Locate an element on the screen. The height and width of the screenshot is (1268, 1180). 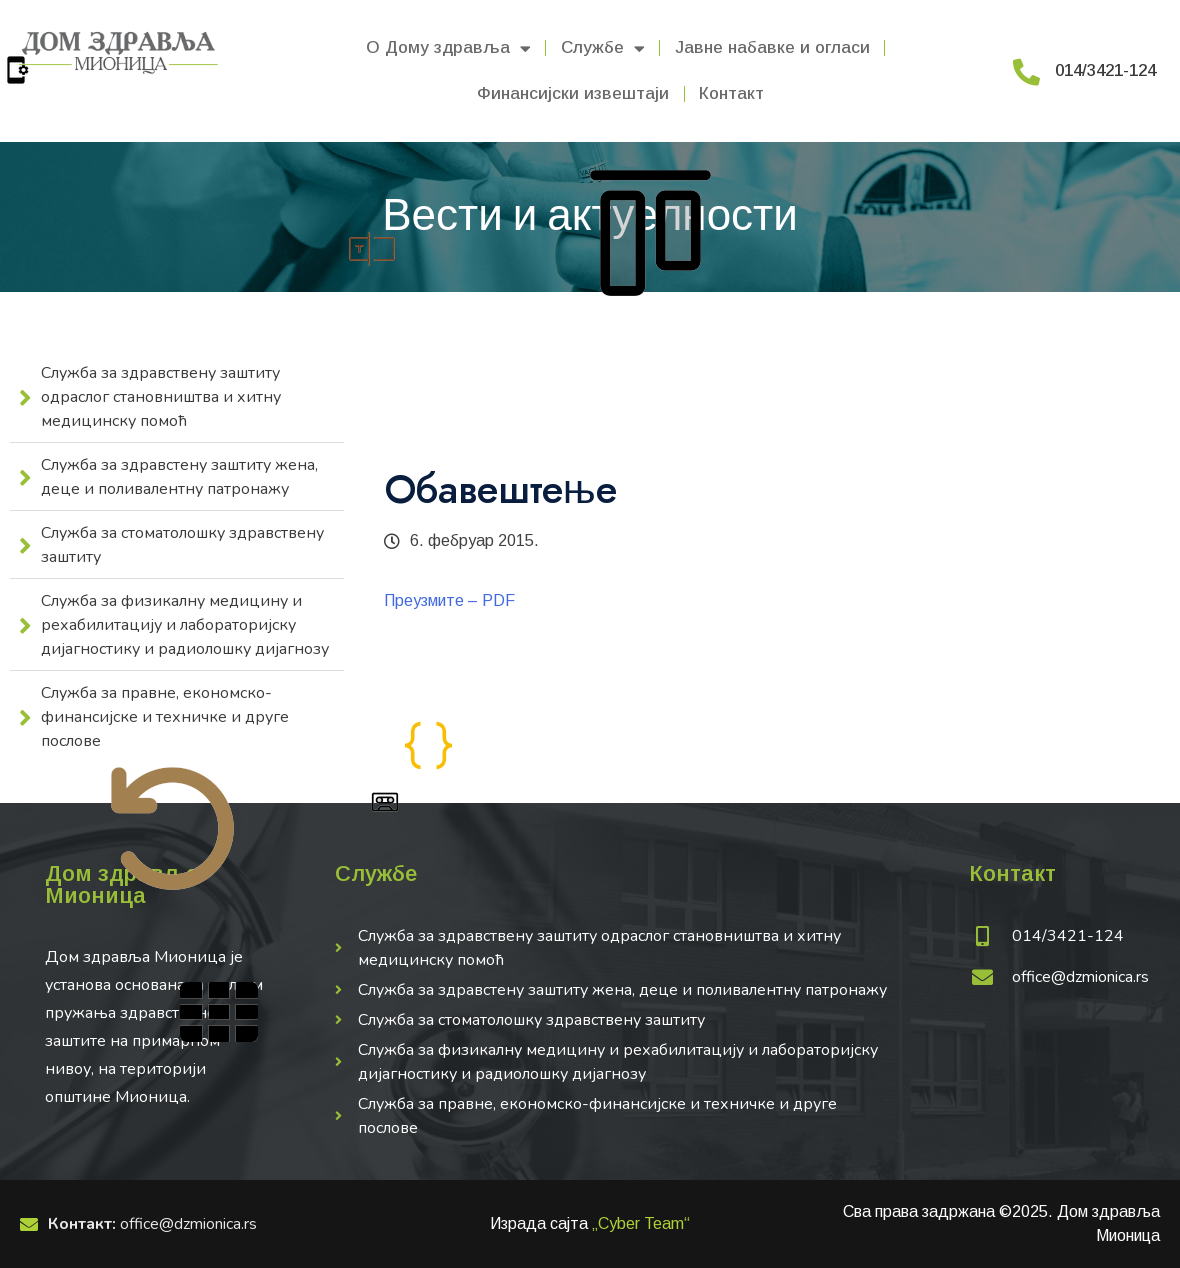
undo the last action is located at coordinates (172, 828).